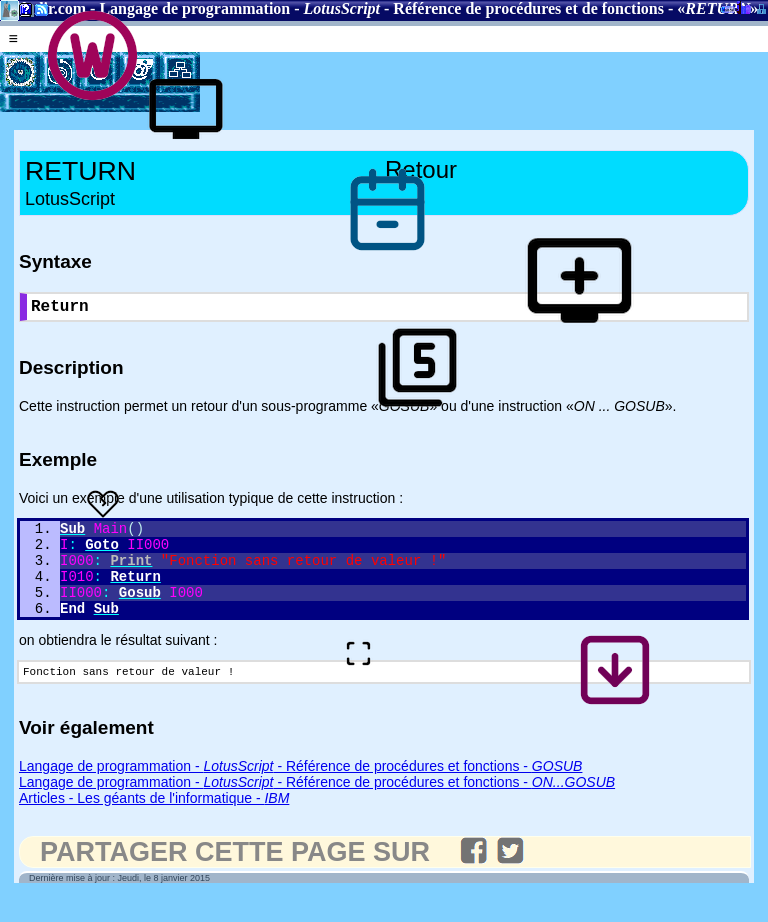  Describe the element at coordinates (103, 503) in the screenshot. I see `unlike or remove from favorites` at that location.